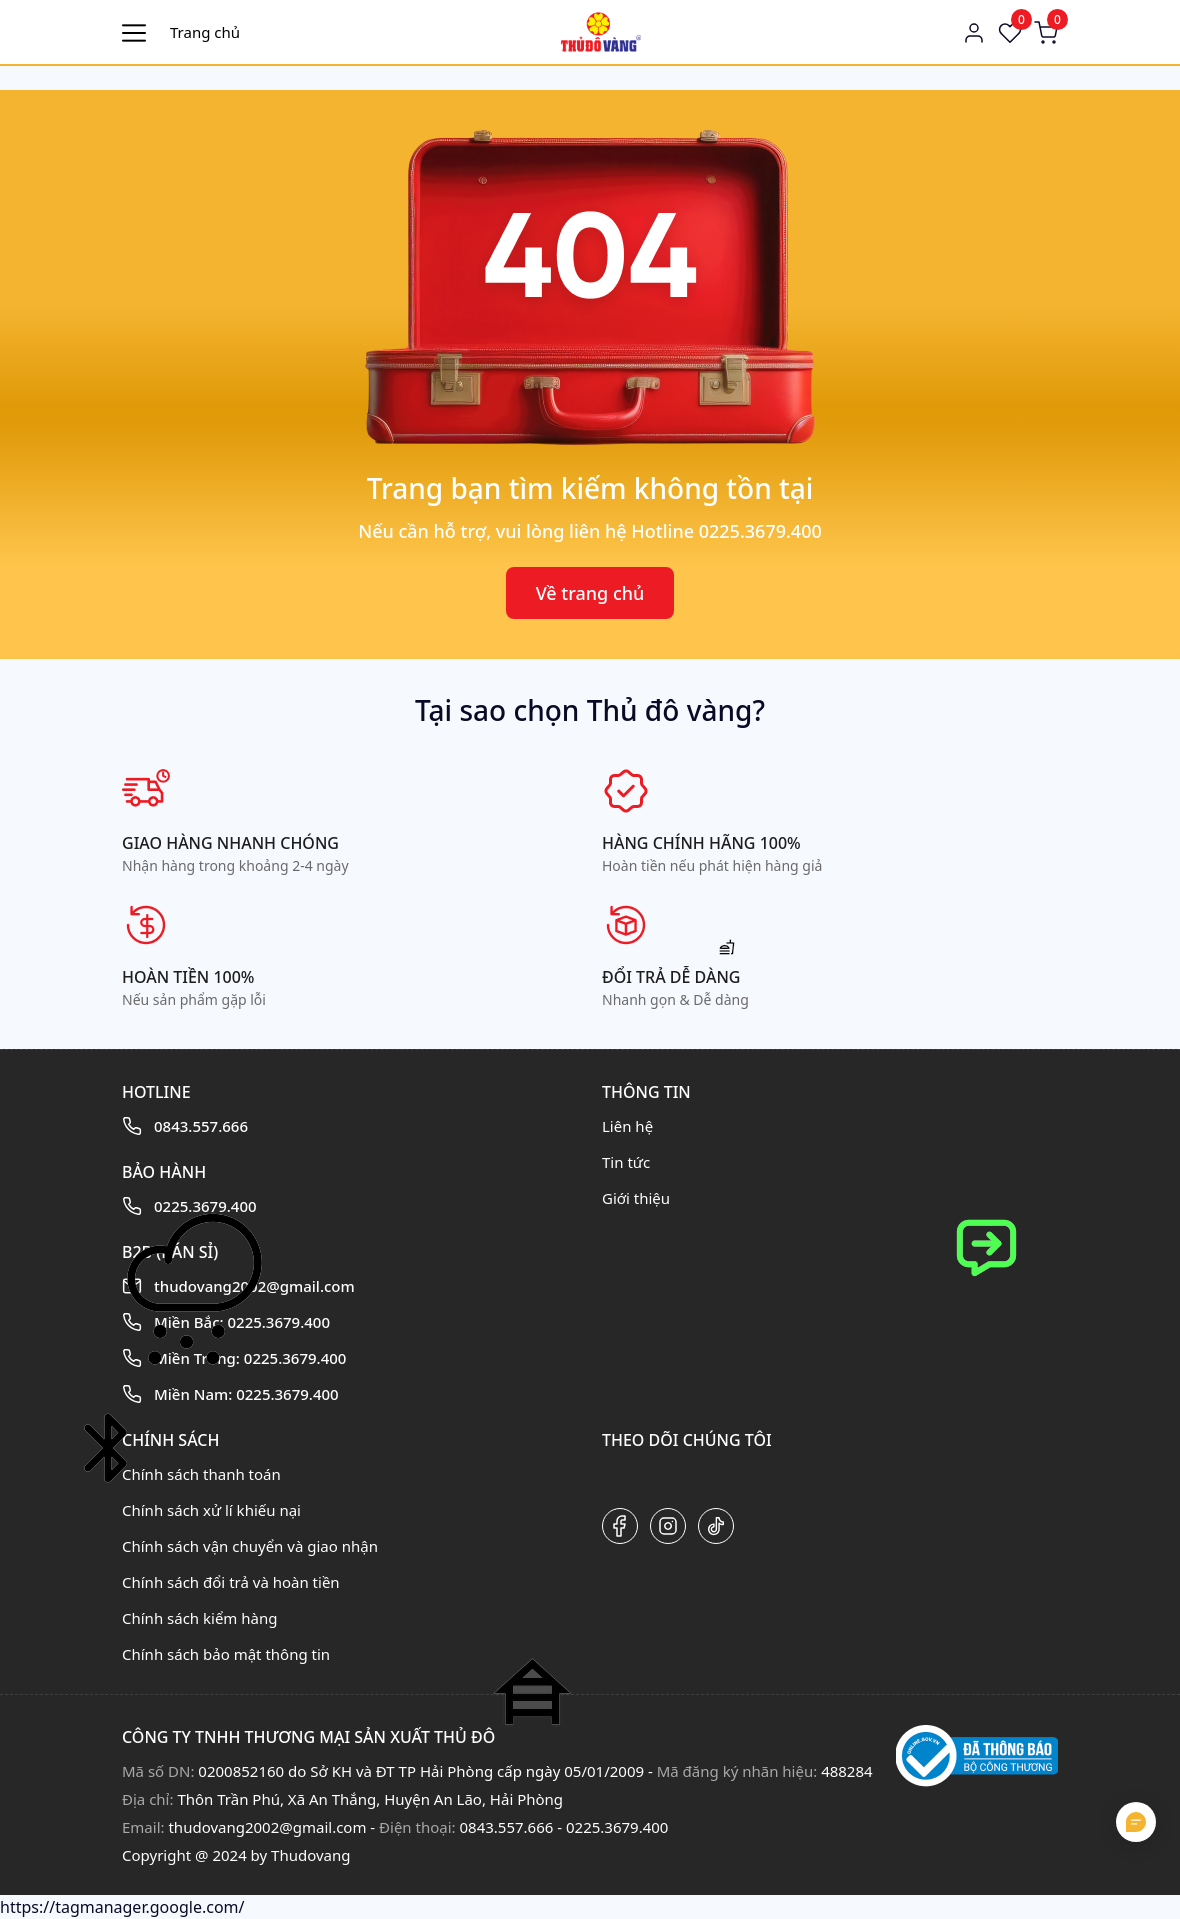 This screenshot has width=1180, height=1919. I want to click on indicates snowy weather conditions, so click(194, 1286).